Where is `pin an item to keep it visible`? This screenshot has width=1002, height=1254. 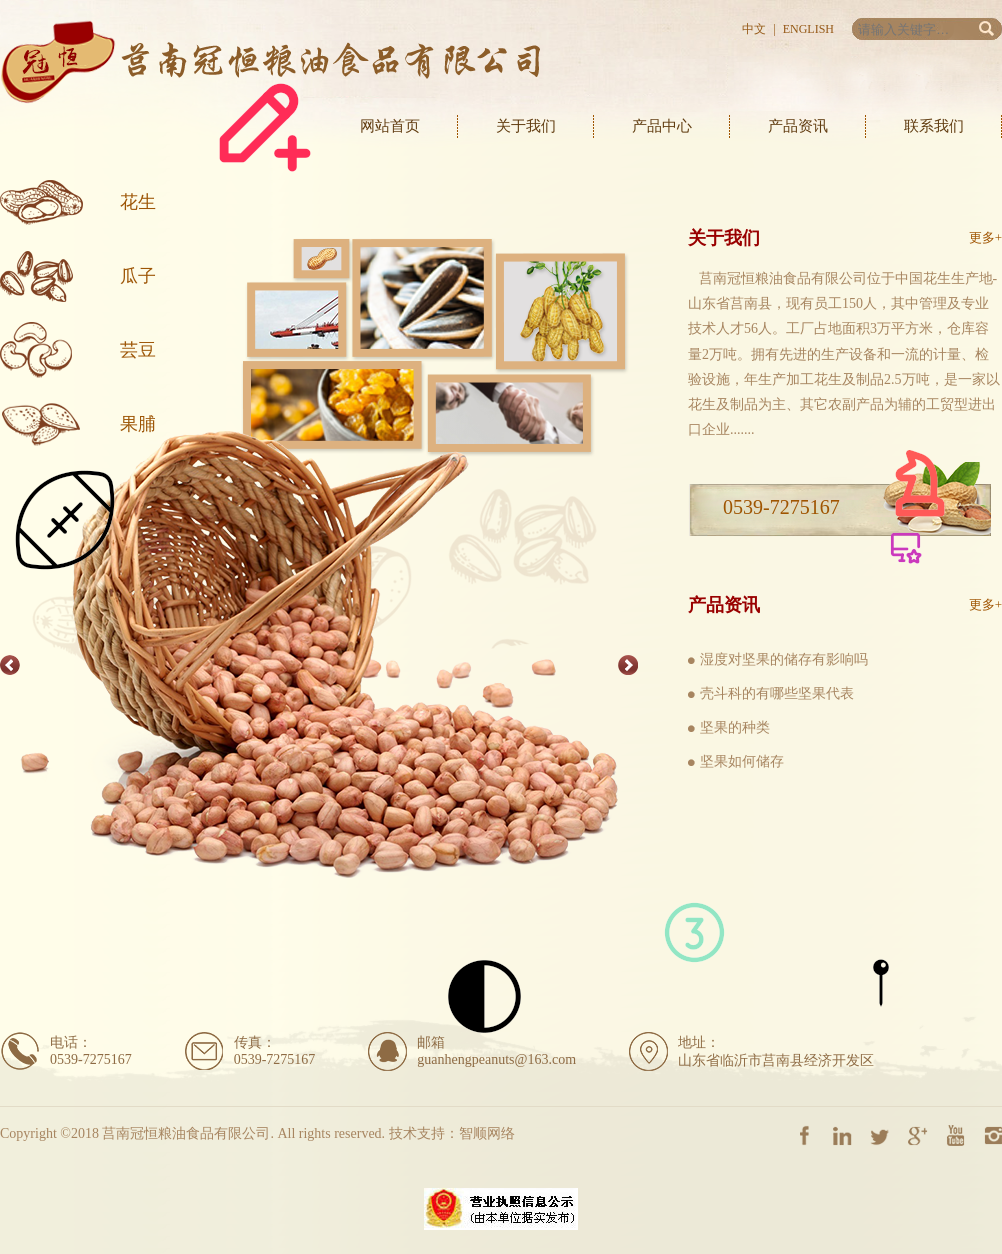 pin an item to keep it visible is located at coordinates (881, 983).